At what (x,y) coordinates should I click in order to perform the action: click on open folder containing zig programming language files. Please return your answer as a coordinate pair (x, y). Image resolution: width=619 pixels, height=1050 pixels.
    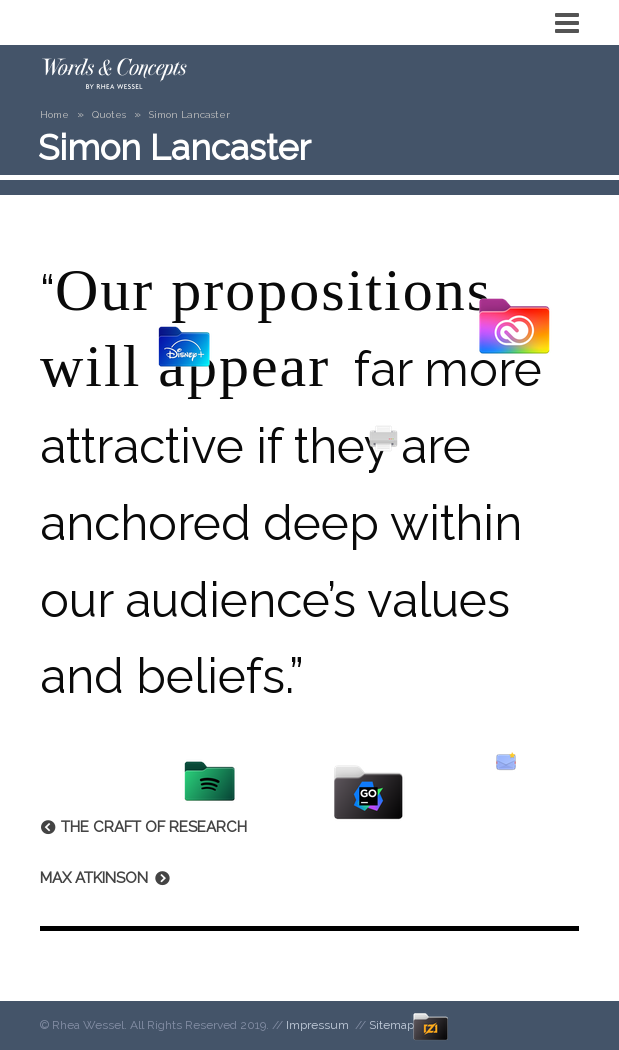
    Looking at the image, I should click on (430, 1027).